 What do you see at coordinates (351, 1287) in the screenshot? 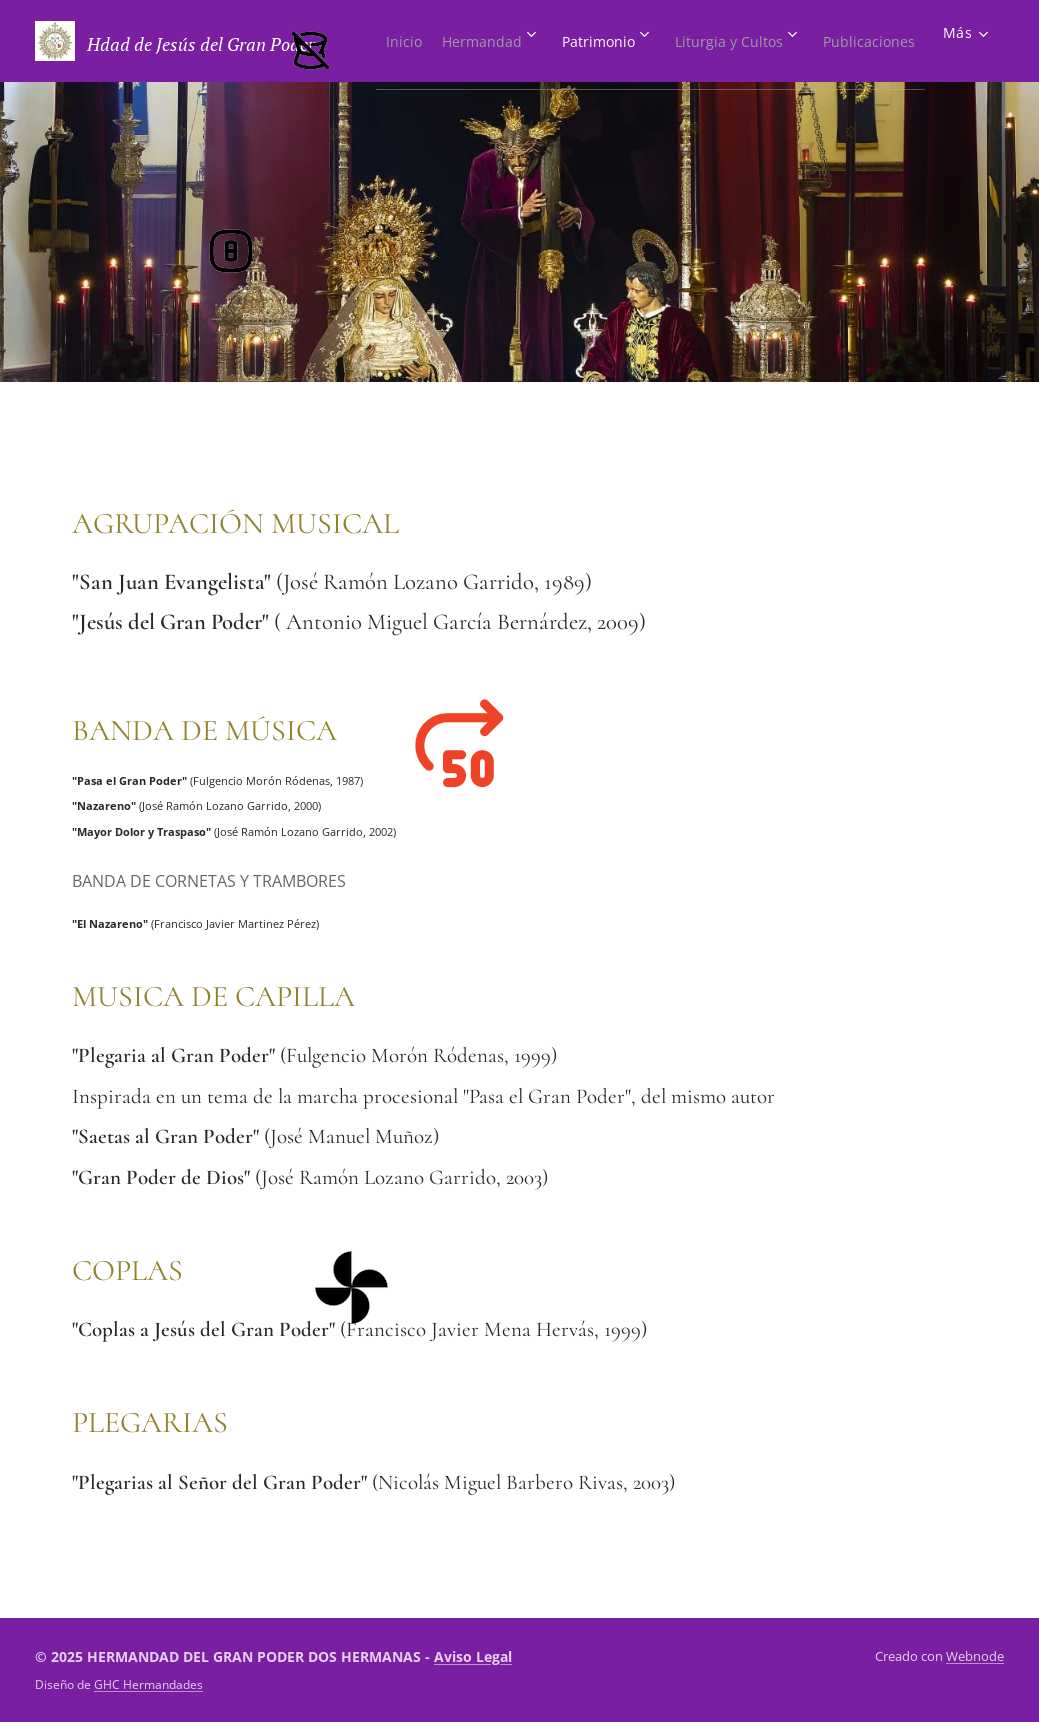
I see `access toys or games section` at bounding box center [351, 1287].